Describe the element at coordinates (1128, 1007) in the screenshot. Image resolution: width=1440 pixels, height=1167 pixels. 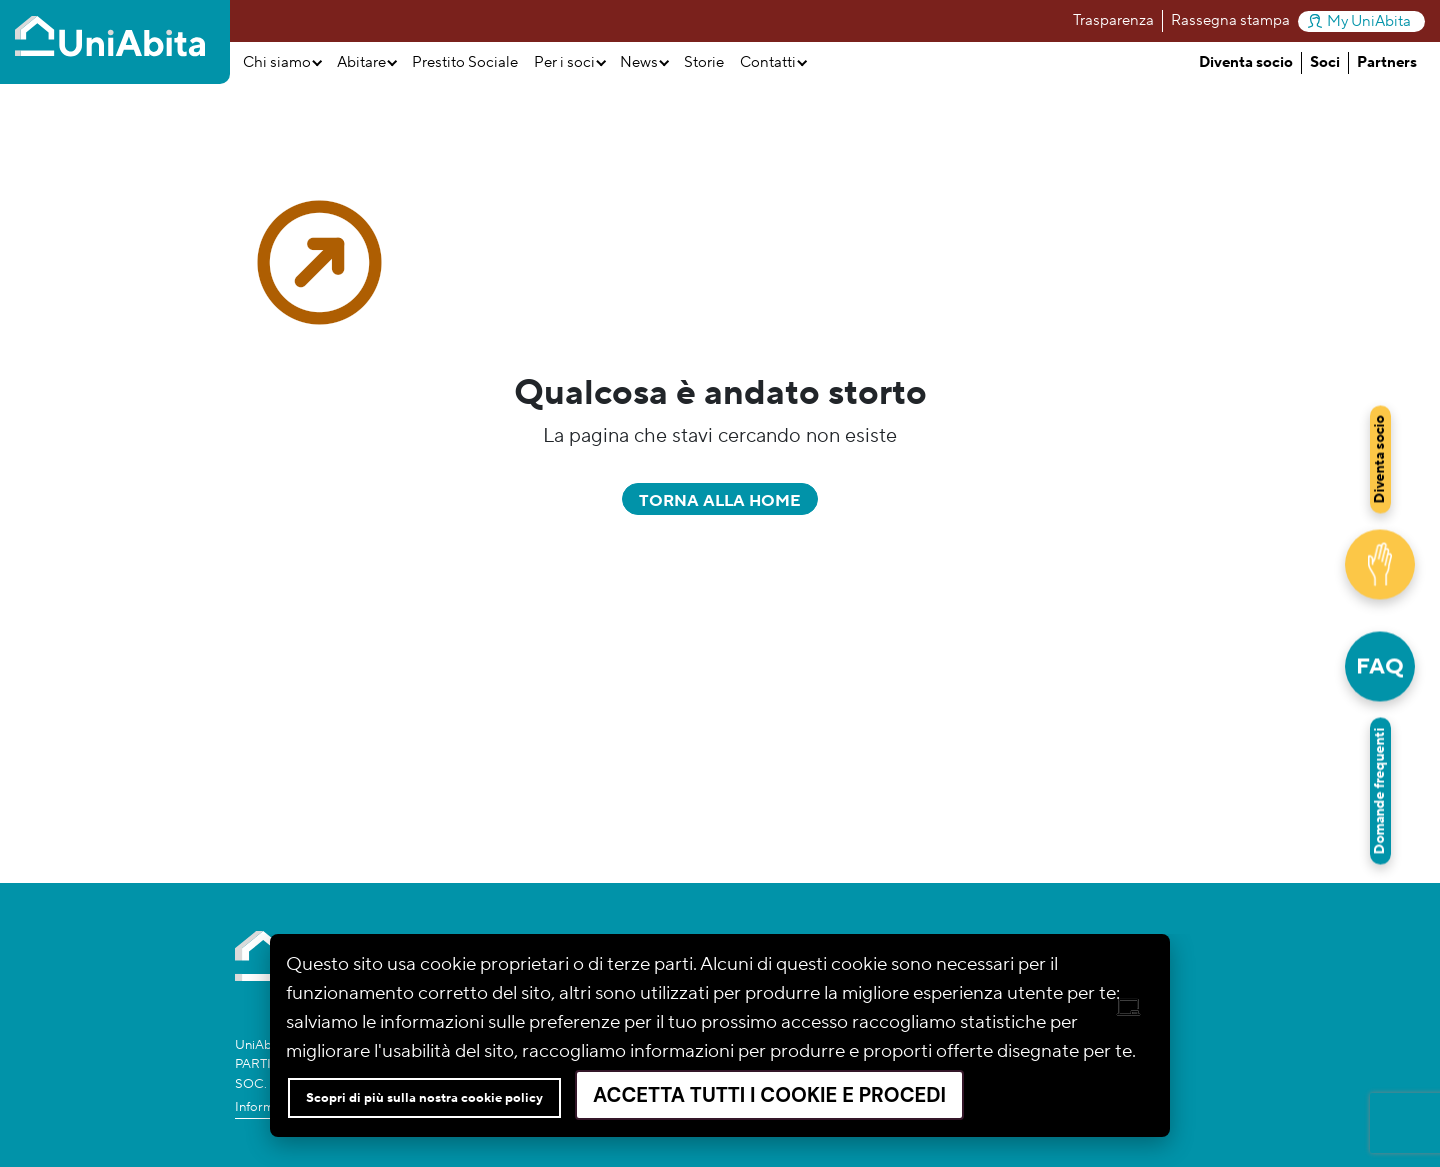
I see `access whiteboard or presentation mode` at that location.